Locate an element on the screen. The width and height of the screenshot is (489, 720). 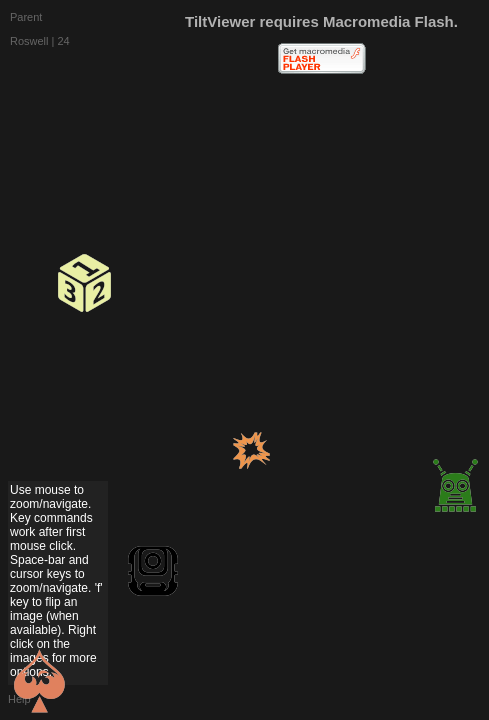
access bot or AI assistant features is located at coordinates (455, 485).